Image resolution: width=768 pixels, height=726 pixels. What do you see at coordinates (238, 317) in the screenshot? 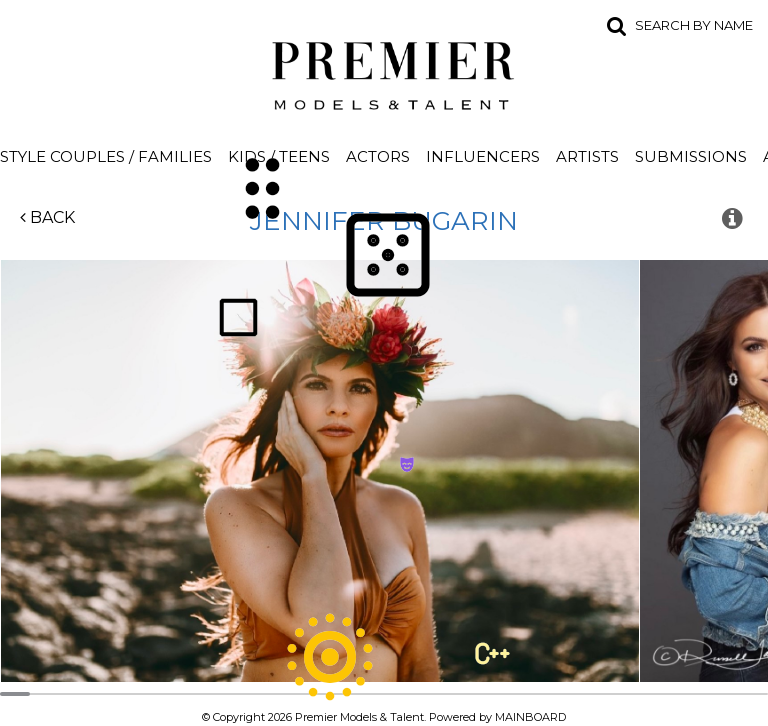
I see `stop or halt a running process` at bounding box center [238, 317].